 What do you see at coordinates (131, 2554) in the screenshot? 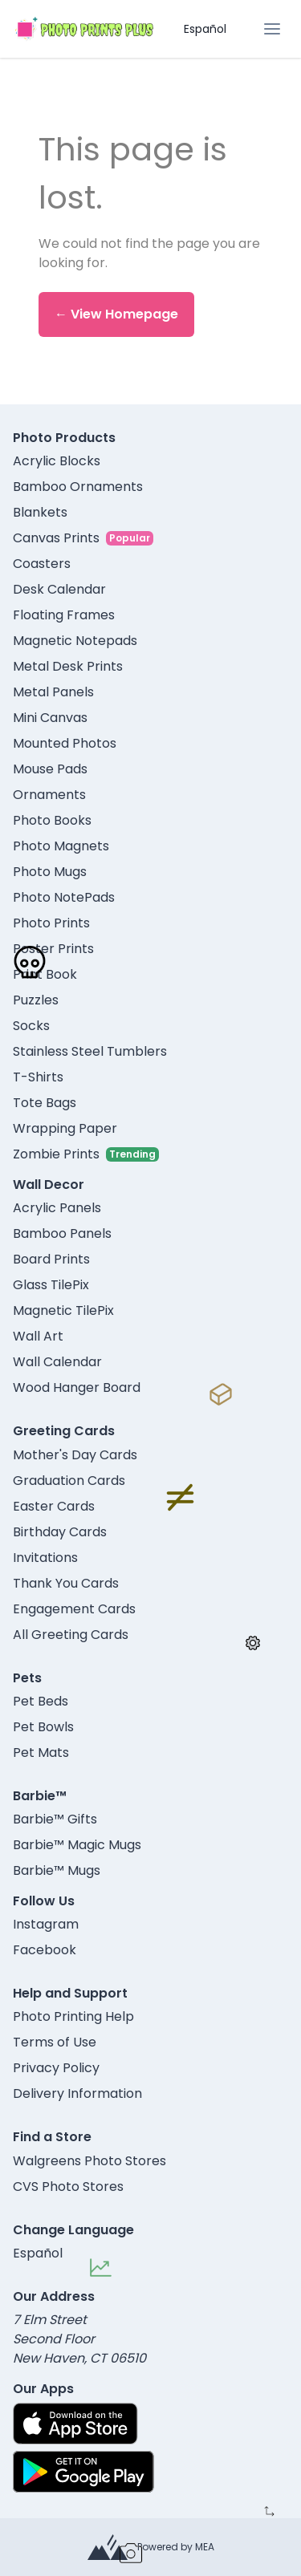
I see `take a photo` at bounding box center [131, 2554].